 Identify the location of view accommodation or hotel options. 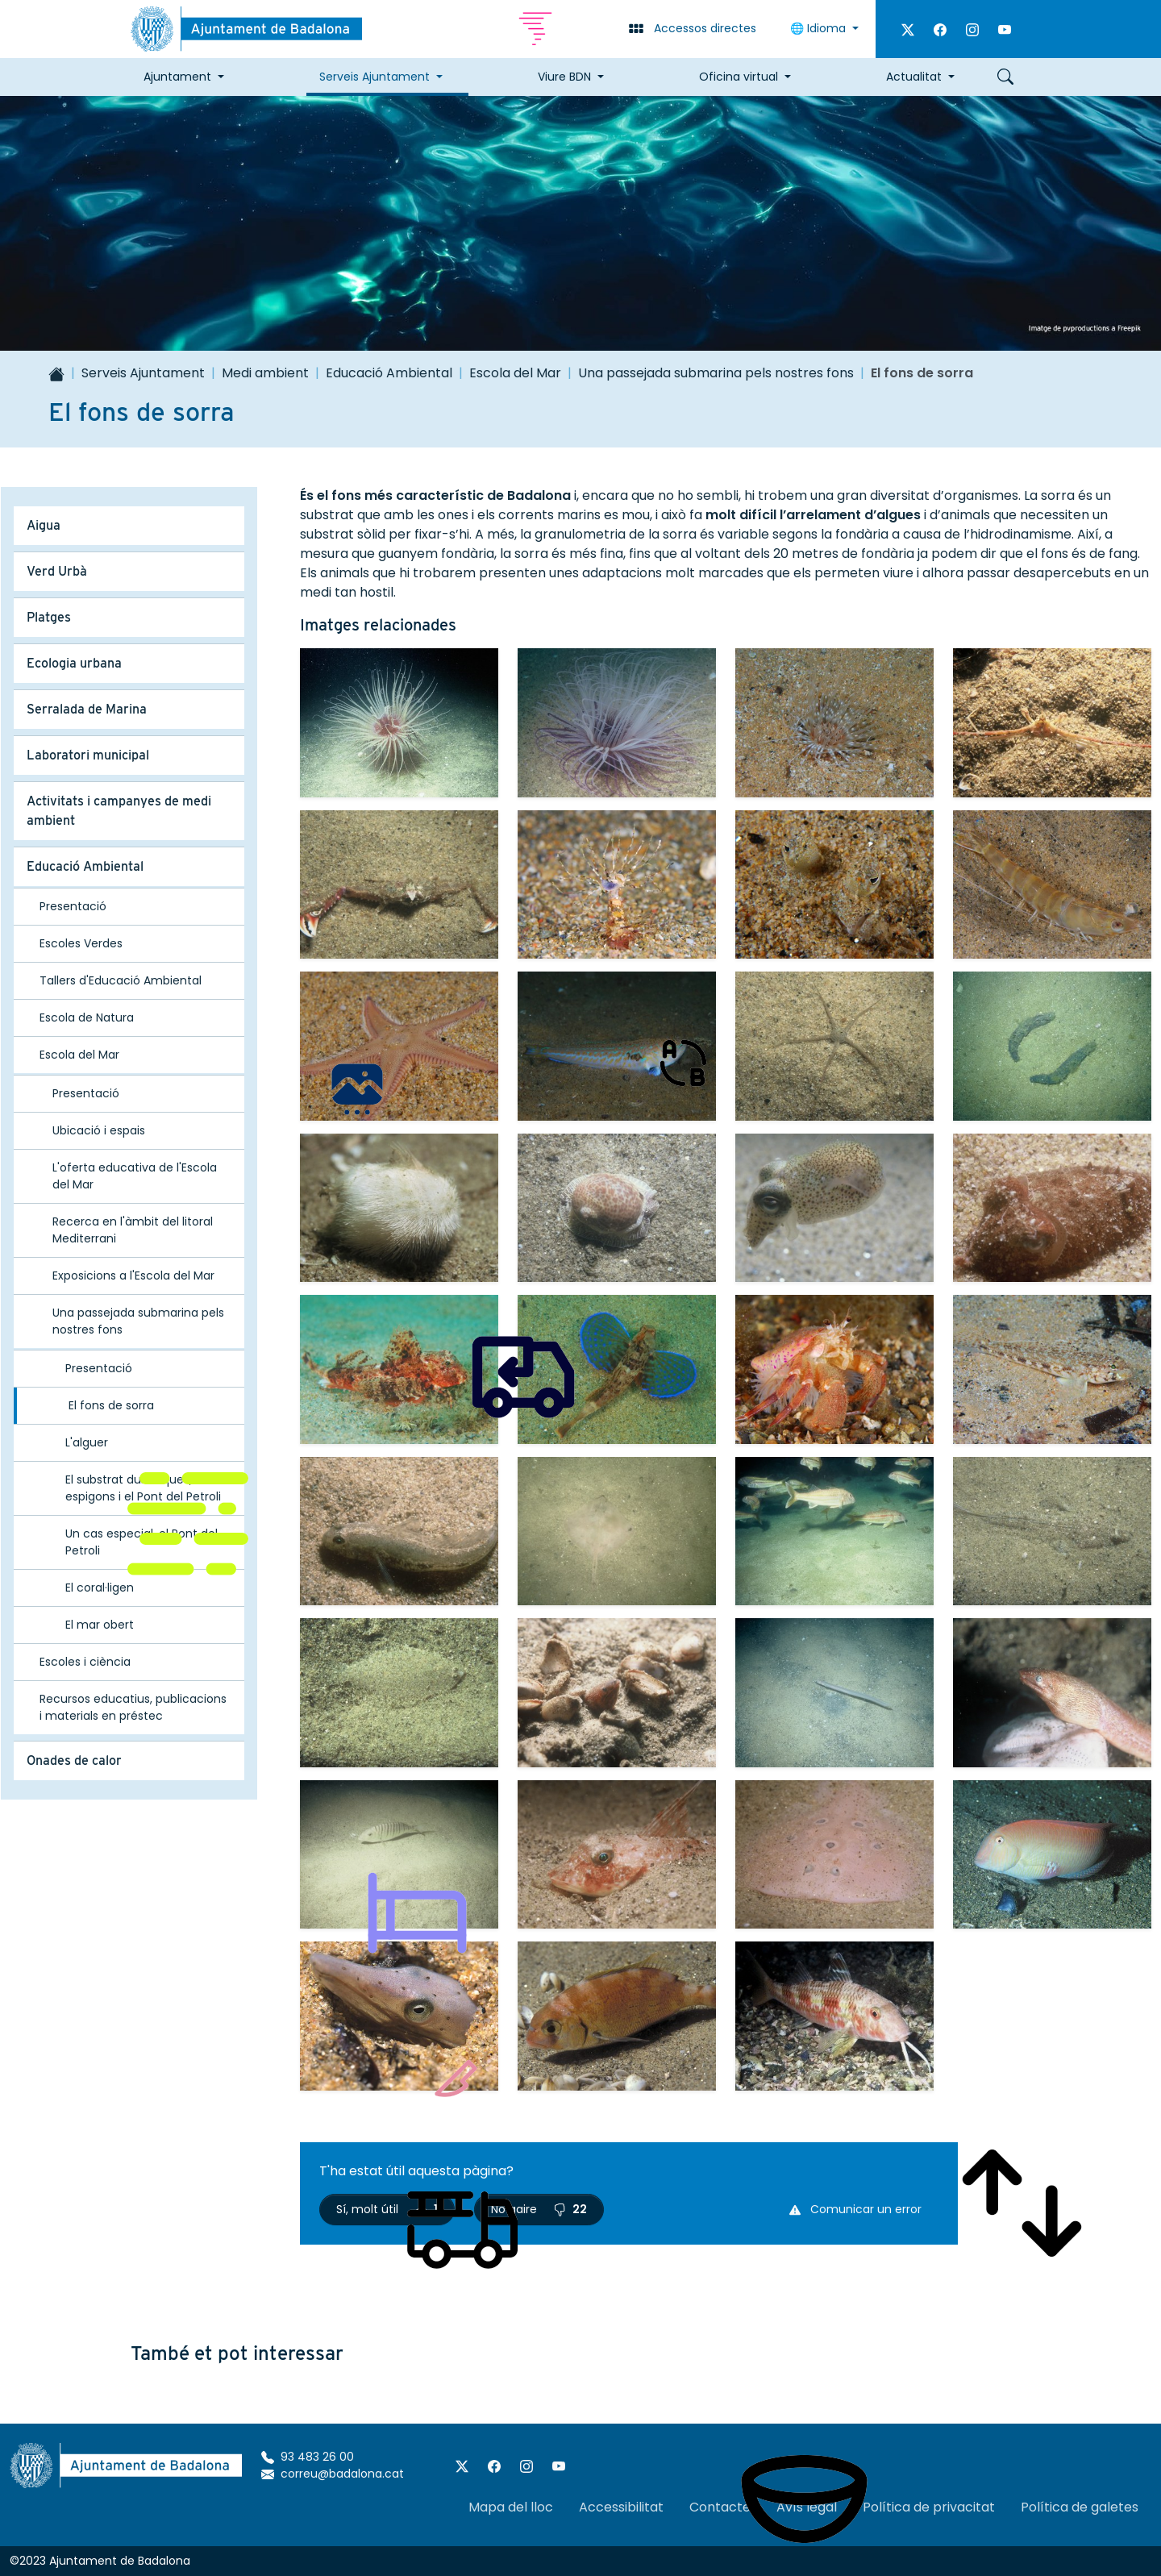
(417, 1912).